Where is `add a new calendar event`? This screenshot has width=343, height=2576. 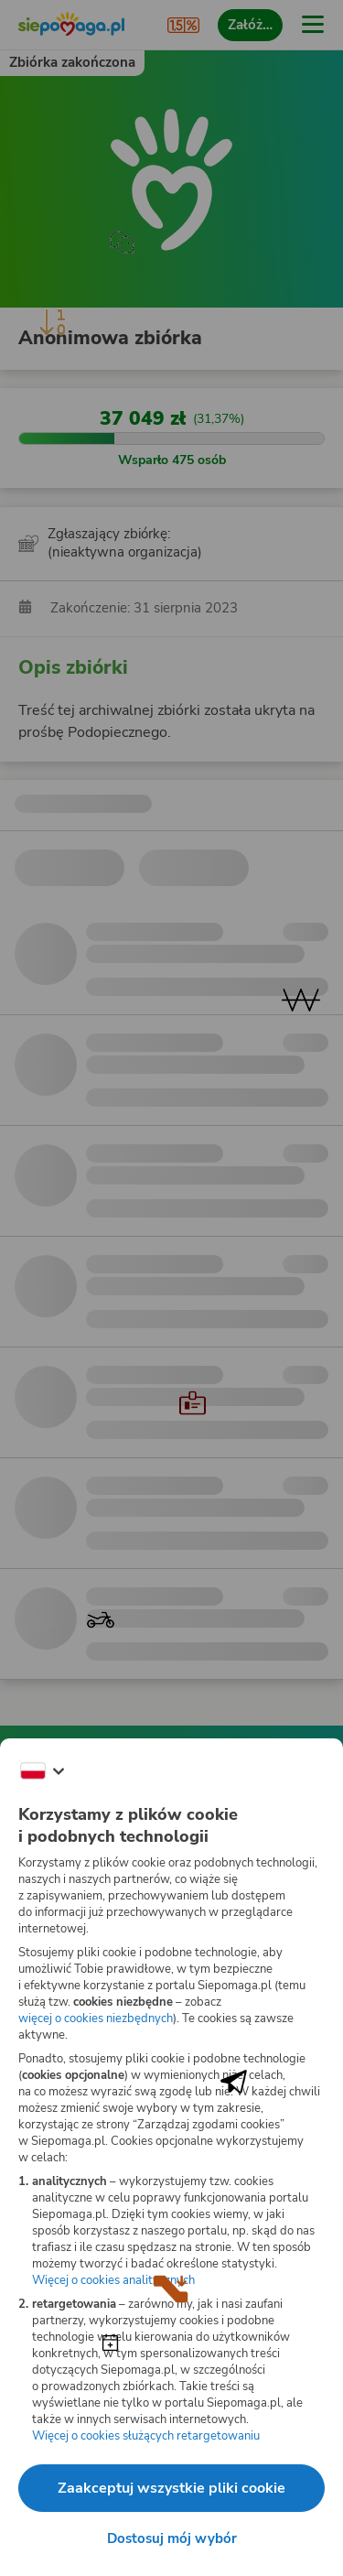 add a new calendar event is located at coordinates (110, 2343).